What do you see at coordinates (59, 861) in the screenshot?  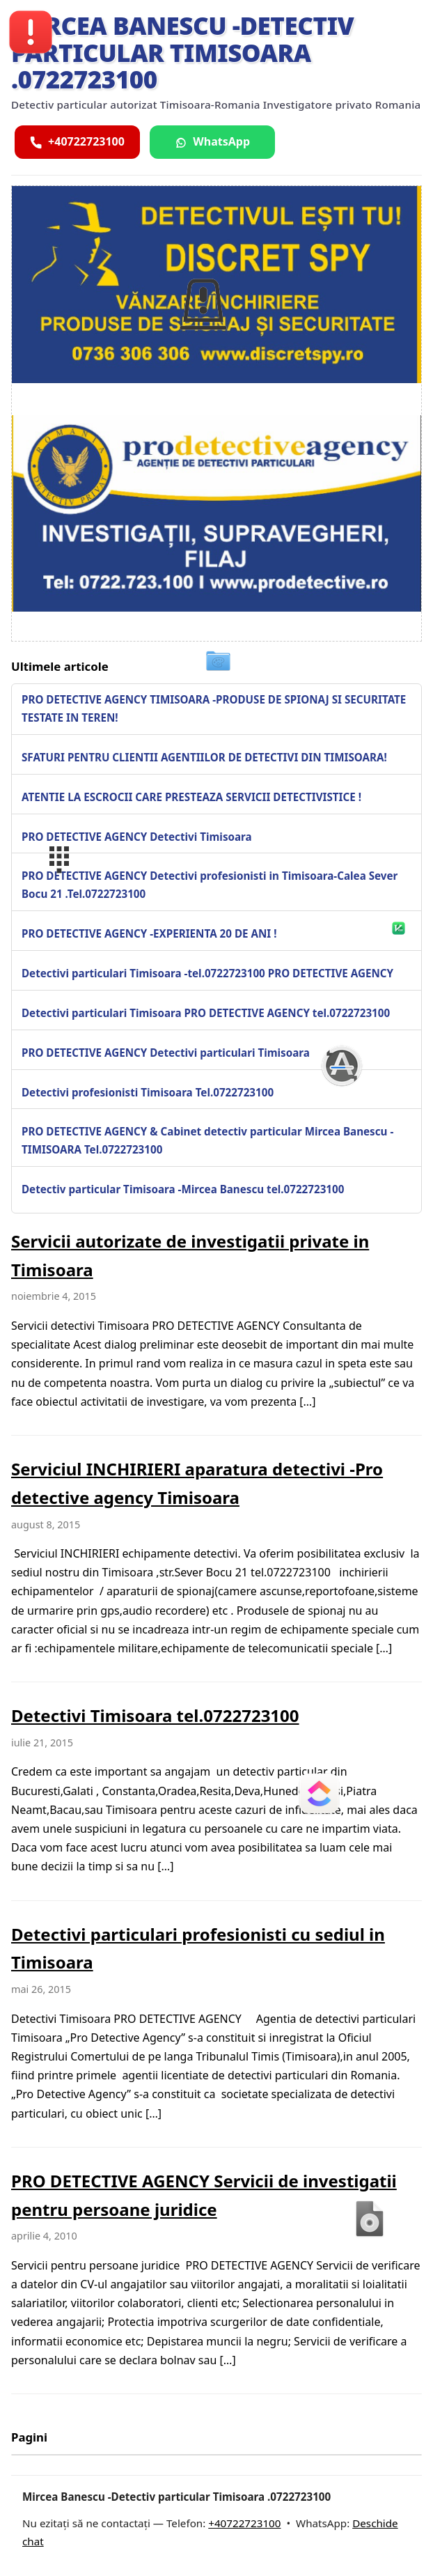 I see `open the phone dialpad` at bounding box center [59, 861].